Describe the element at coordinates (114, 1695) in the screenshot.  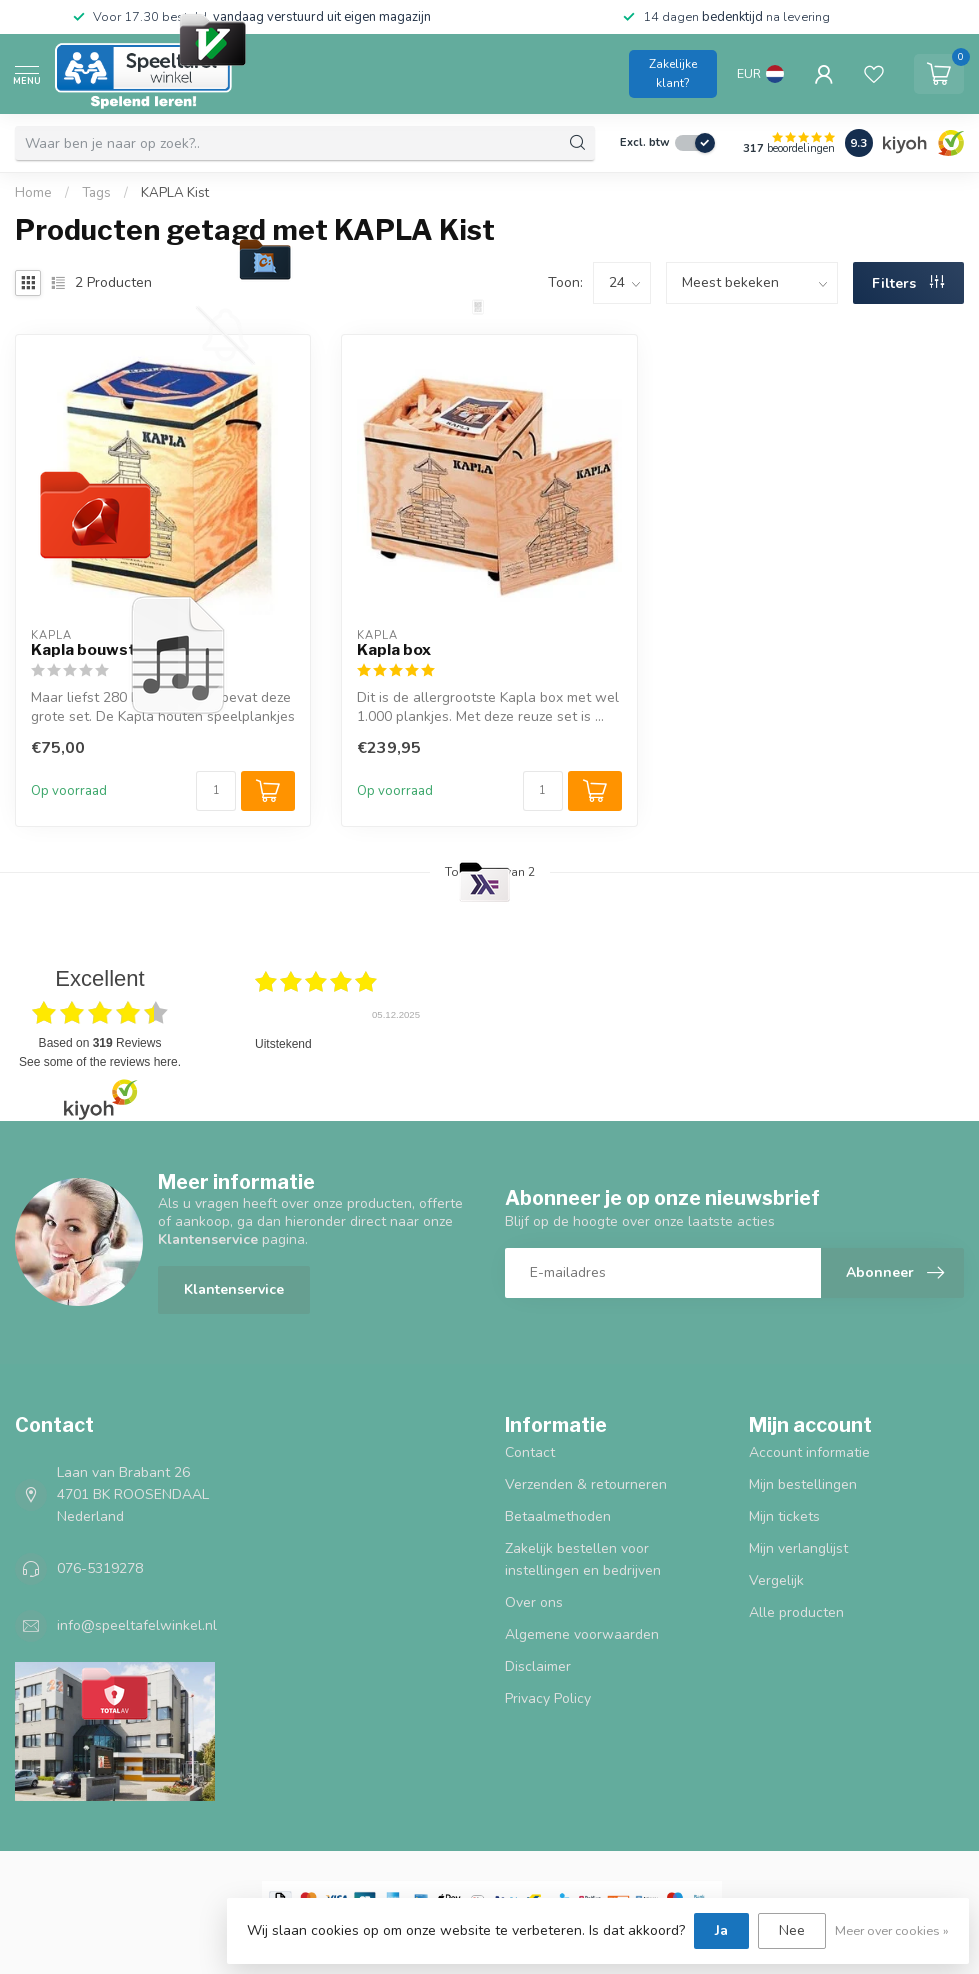
I see `open TotalAV antivirus program folder` at that location.